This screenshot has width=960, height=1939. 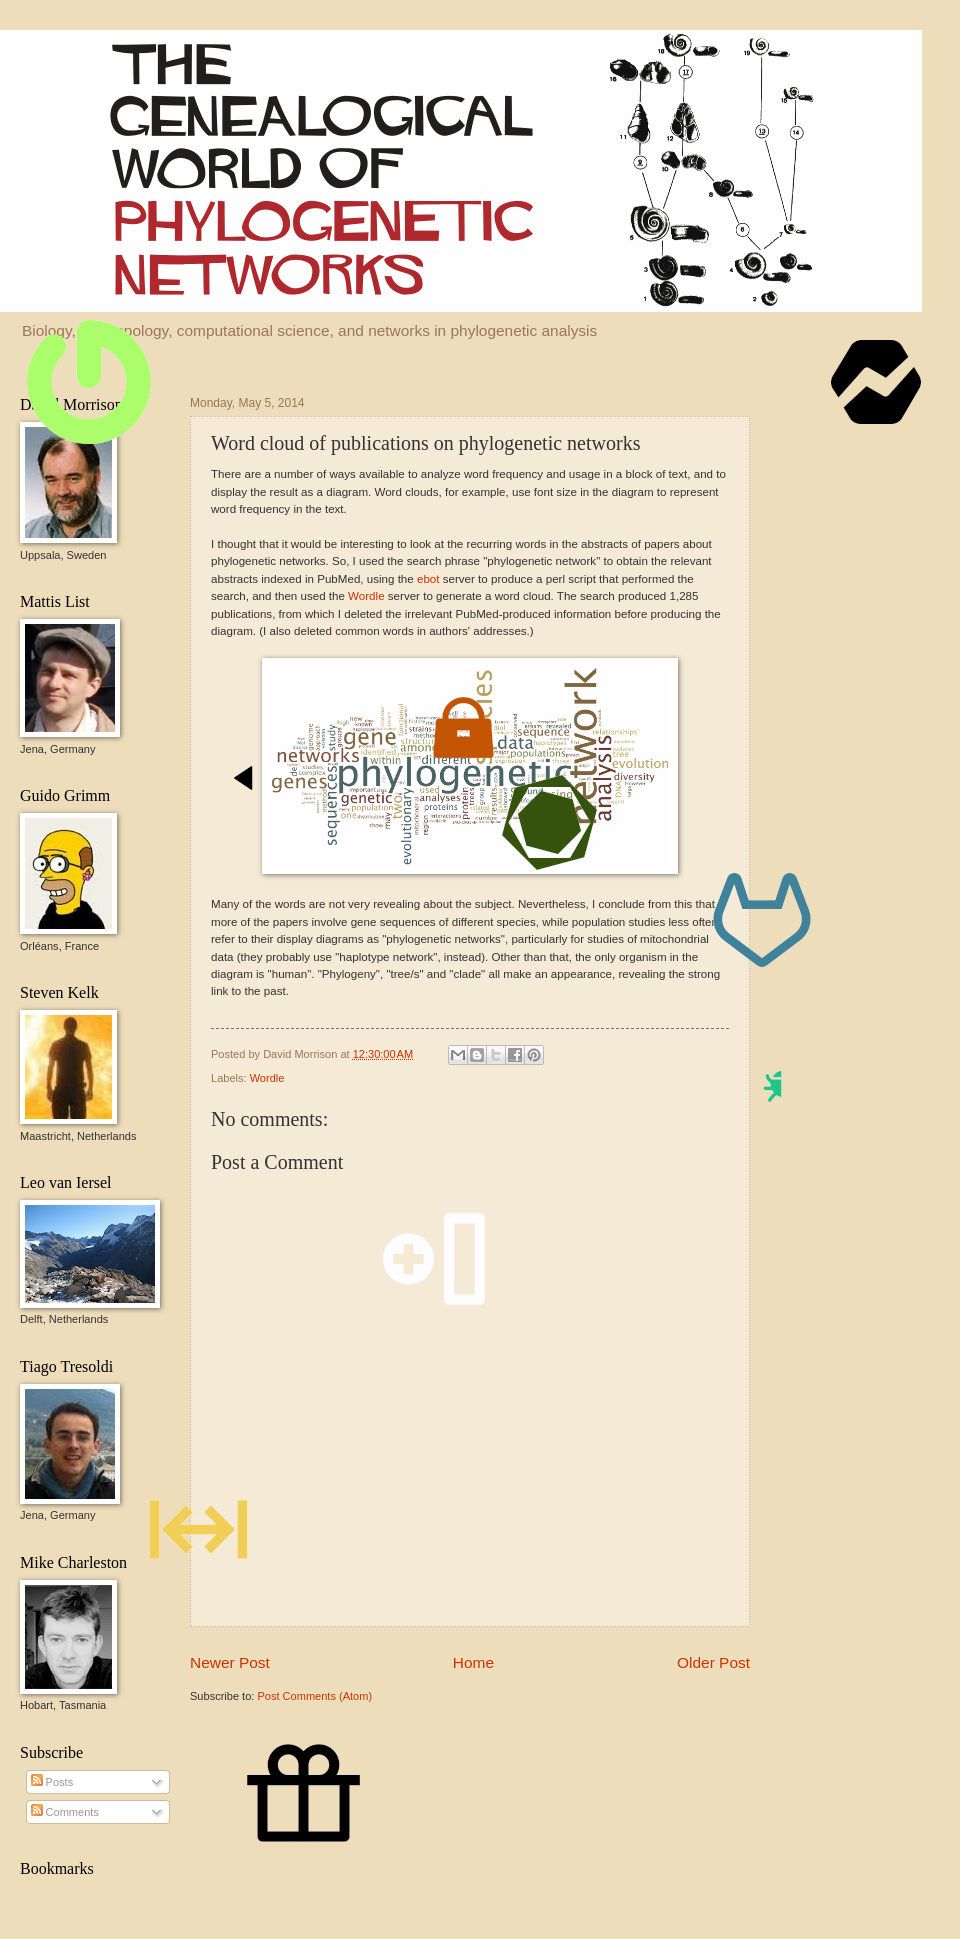 I want to click on expand content to full width, so click(x=198, y=1529).